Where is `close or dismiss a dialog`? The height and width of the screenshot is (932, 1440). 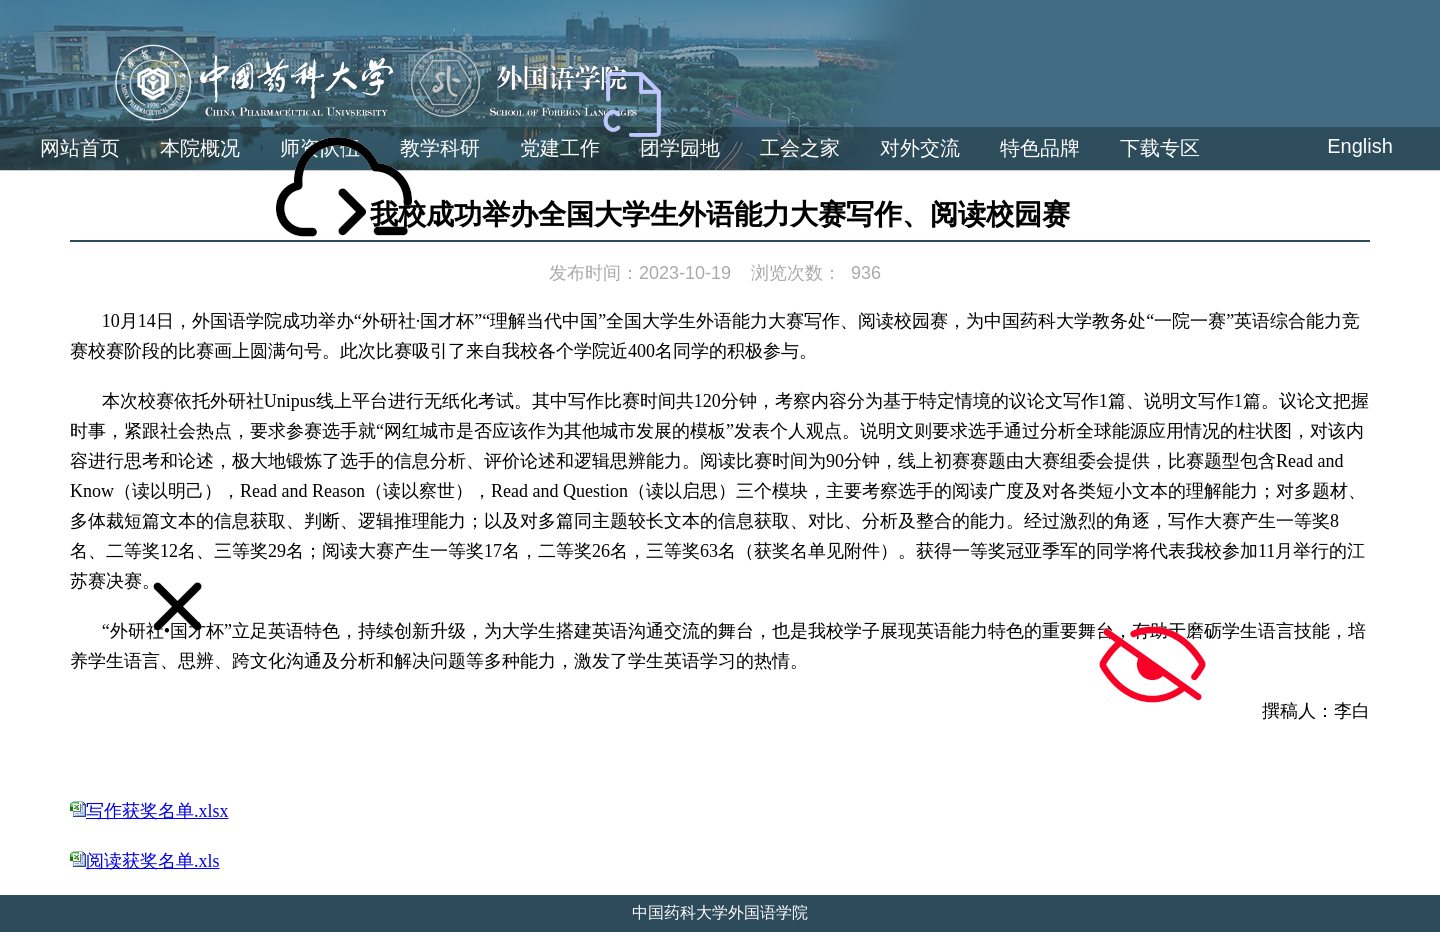 close or dismiss a dialog is located at coordinates (177, 606).